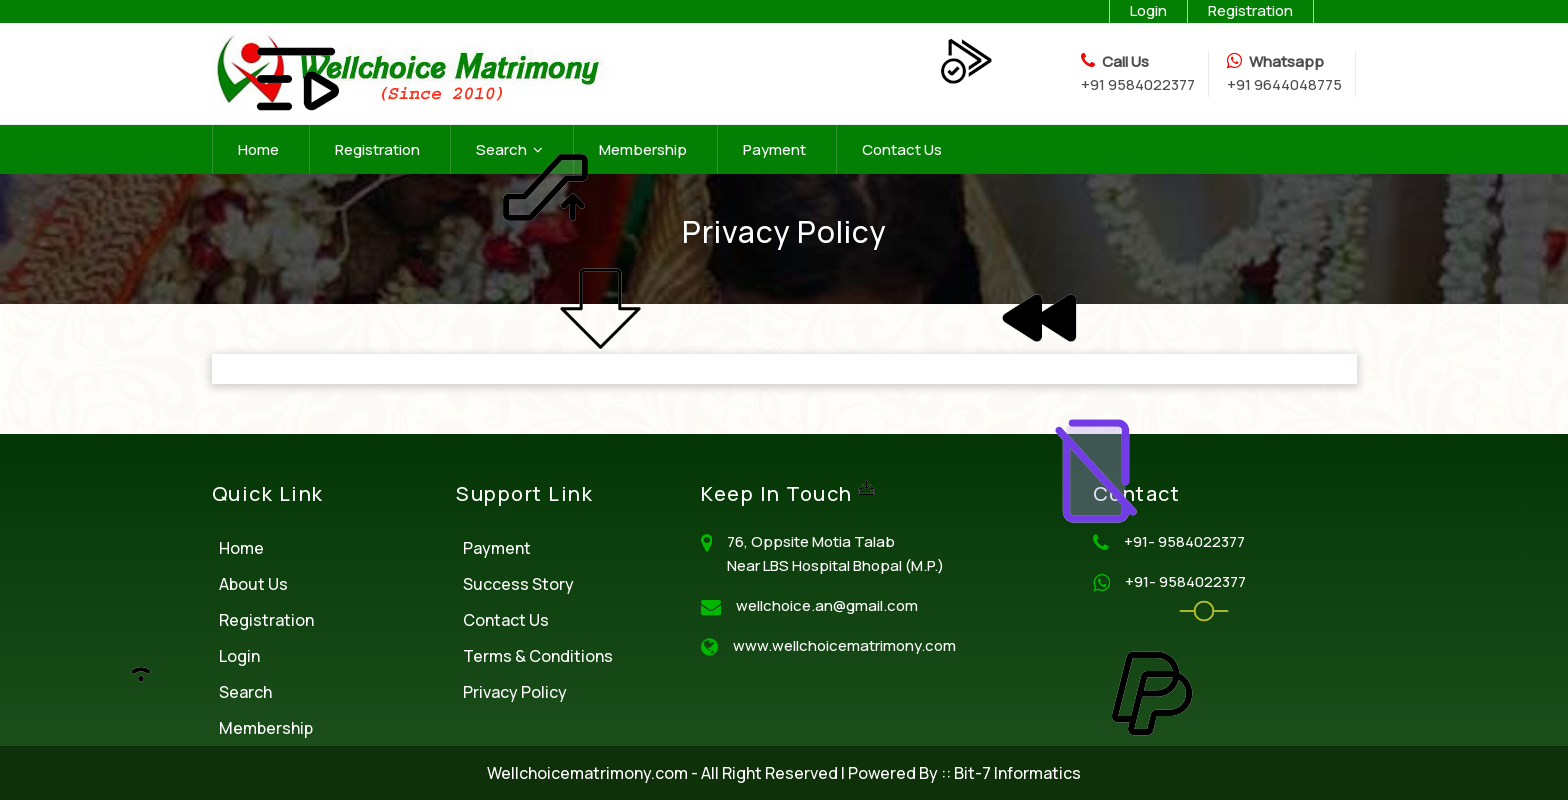  Describe the element at coordinates (141, 665) in the screenshot. I see `indicates weak wifi signal strength` at that location.